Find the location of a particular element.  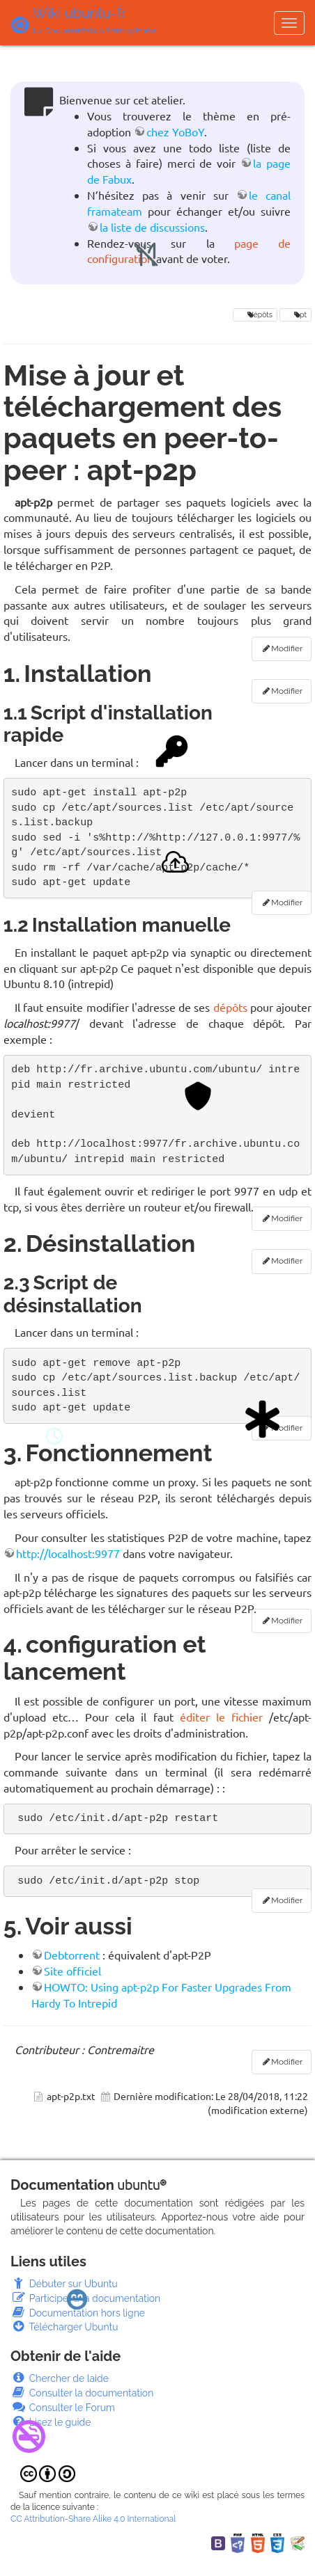

access security settings is located at coordinates (198, 1096).